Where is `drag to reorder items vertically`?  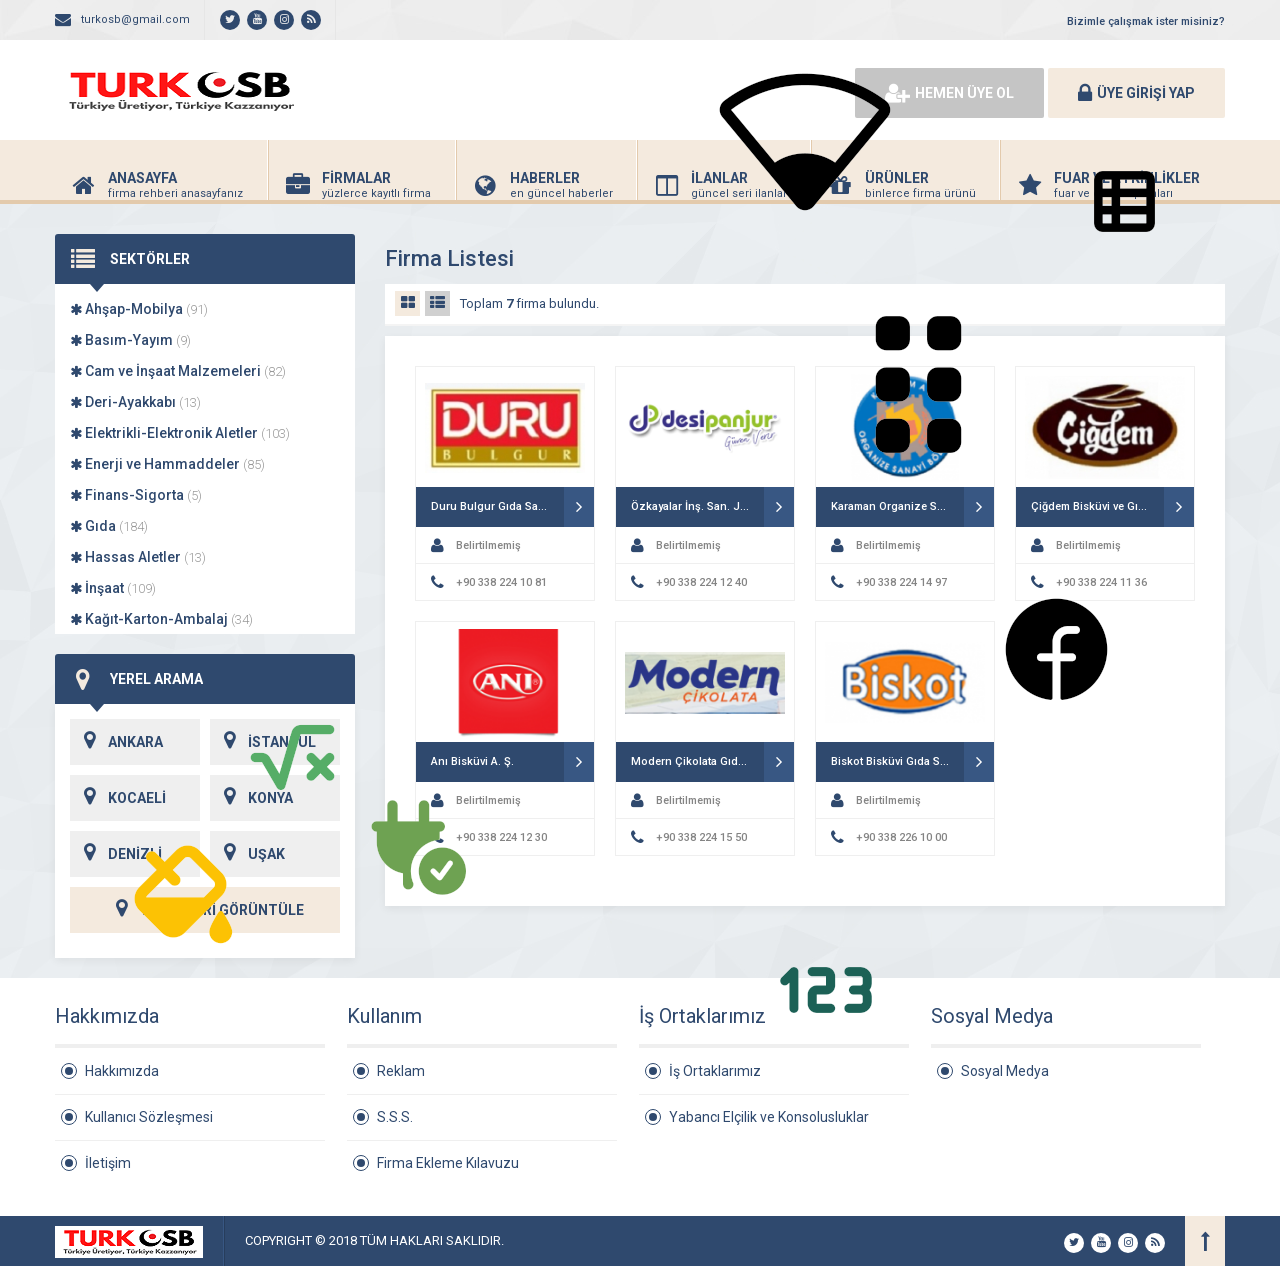
drag to reorder items vertically is located at coordinates (918, 384).